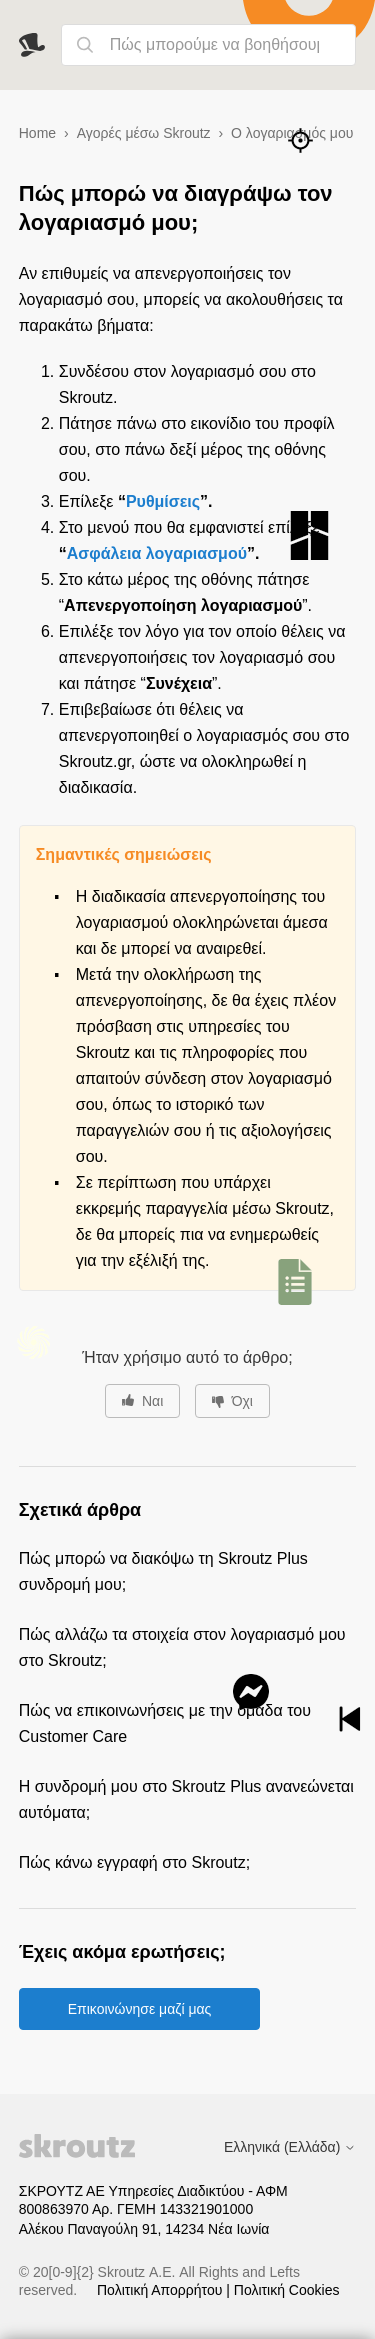 This screenshot has height=2339, width=375. Describe the element at coordinates (33, 1342) in the screenshot. I see `visit the MediaMarkt website or app` at that location.